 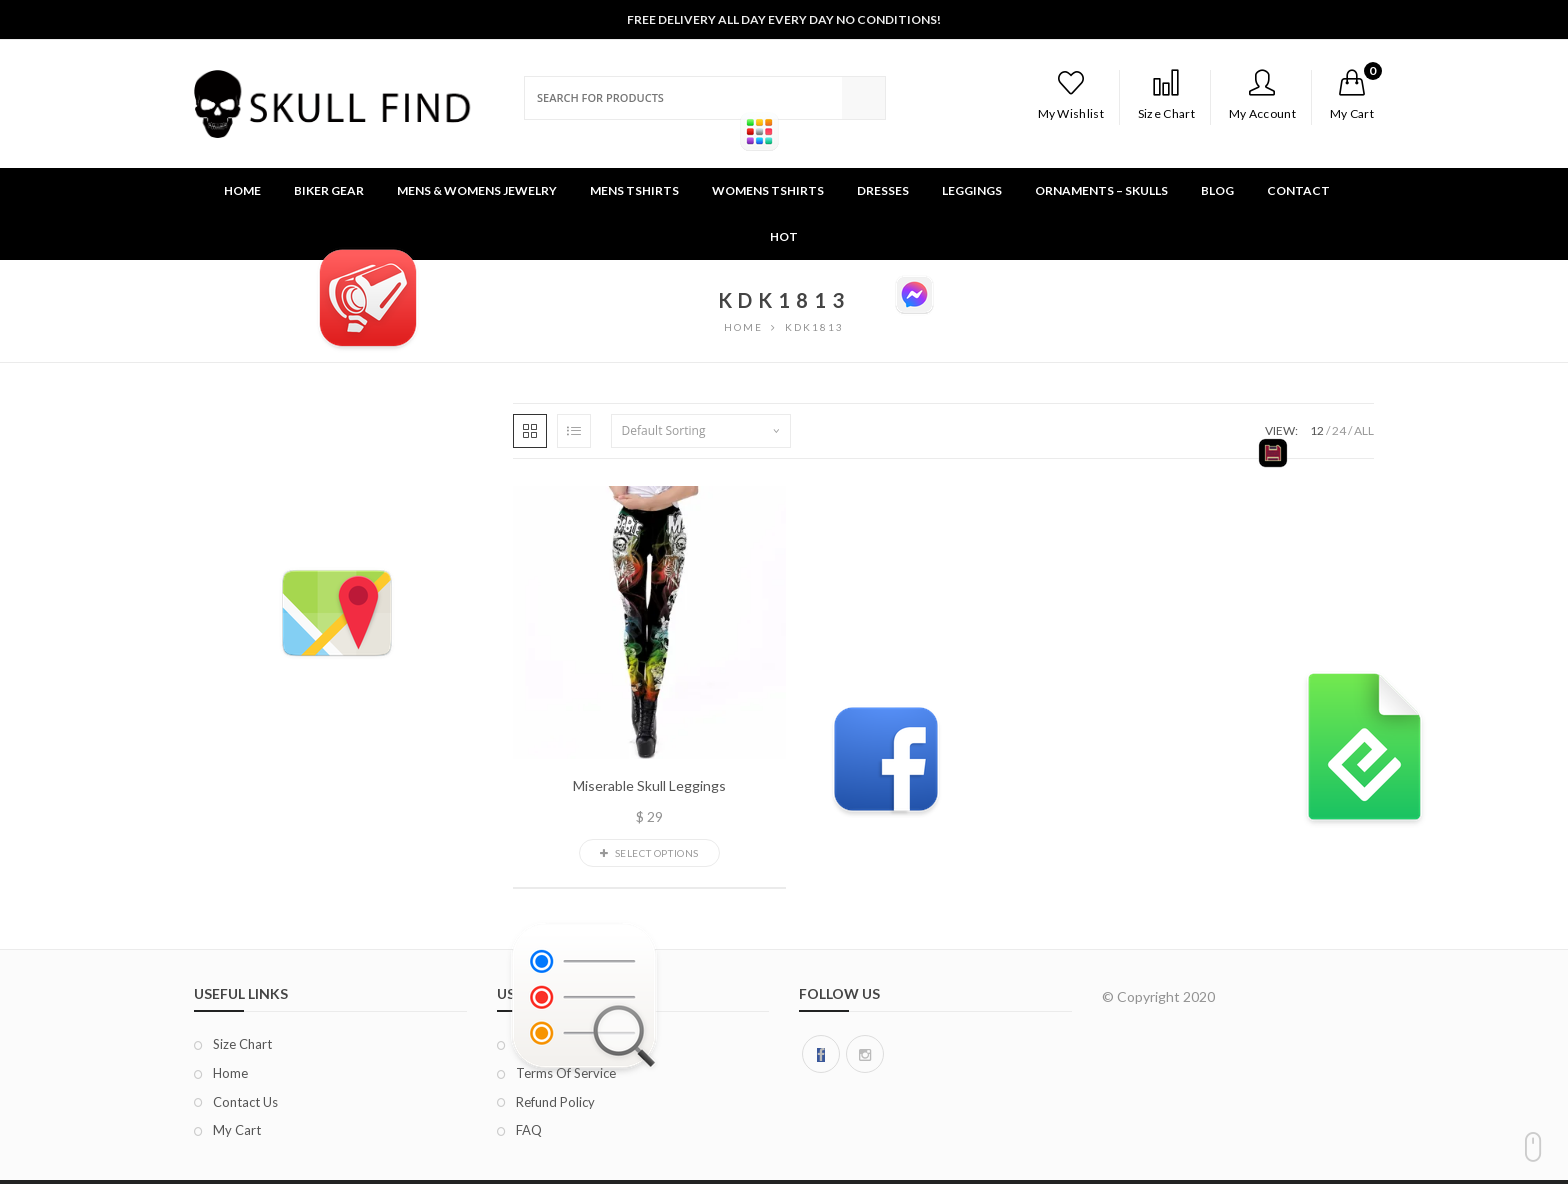 I want to click on an epub ebook file, so click(x=1364, y=749).